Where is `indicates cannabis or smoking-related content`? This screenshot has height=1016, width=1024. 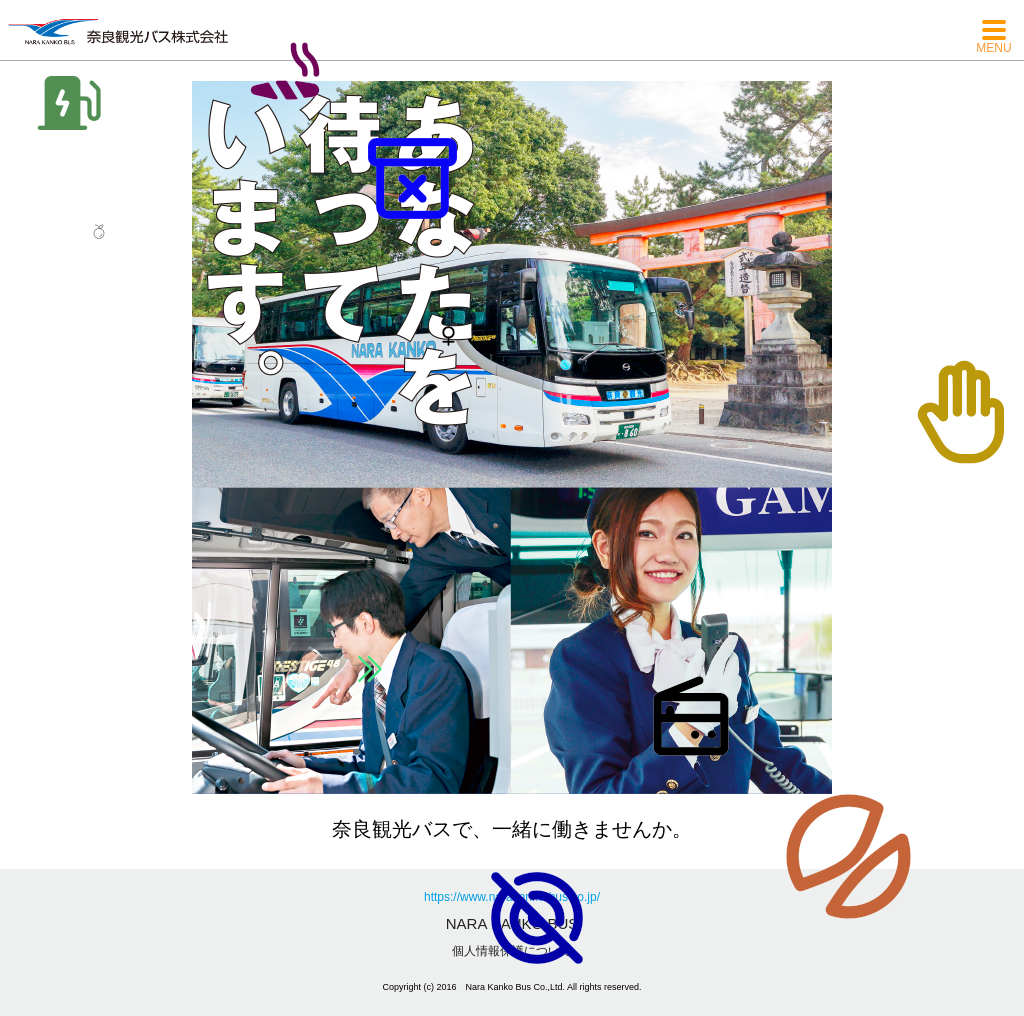 indicates cannabis or smoking-related content is located at coordinates (285, 73).